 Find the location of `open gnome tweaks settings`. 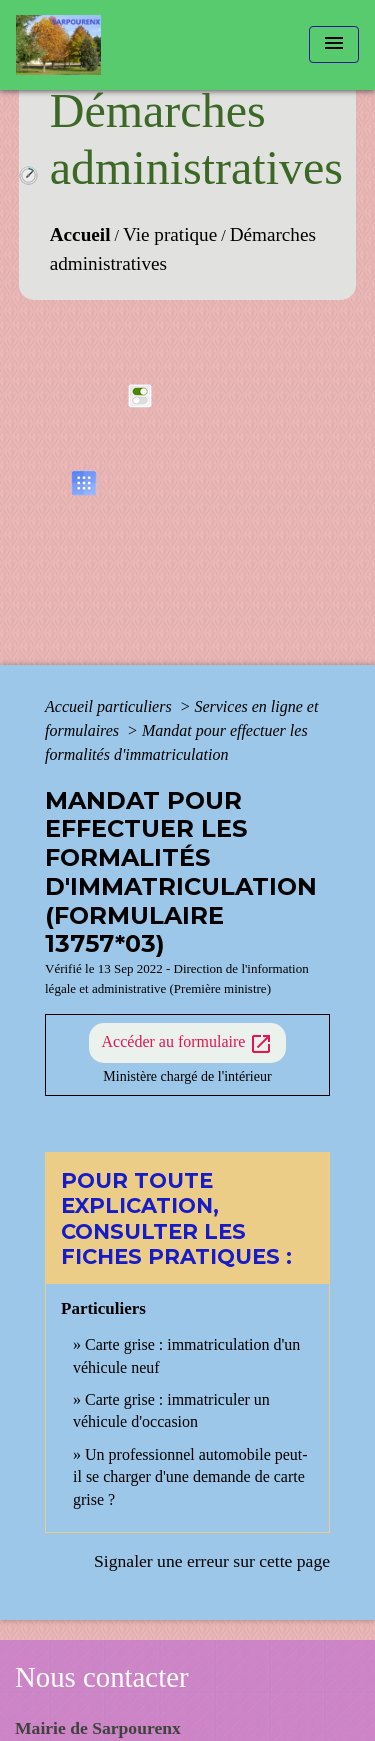

open gnome tweaks settings is located at coordinates (140, 396).